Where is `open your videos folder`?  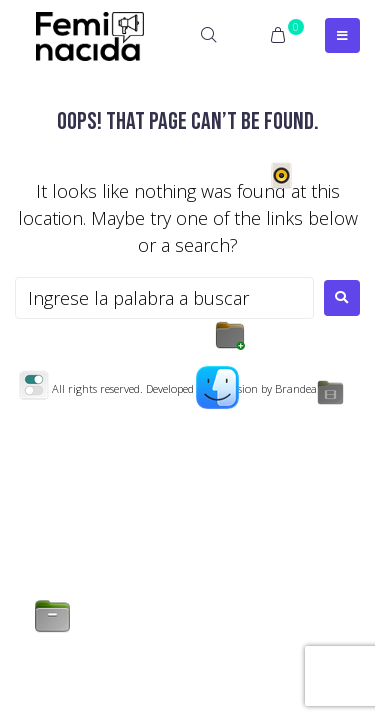
open your videos folder is located at coordinates (330, 392).